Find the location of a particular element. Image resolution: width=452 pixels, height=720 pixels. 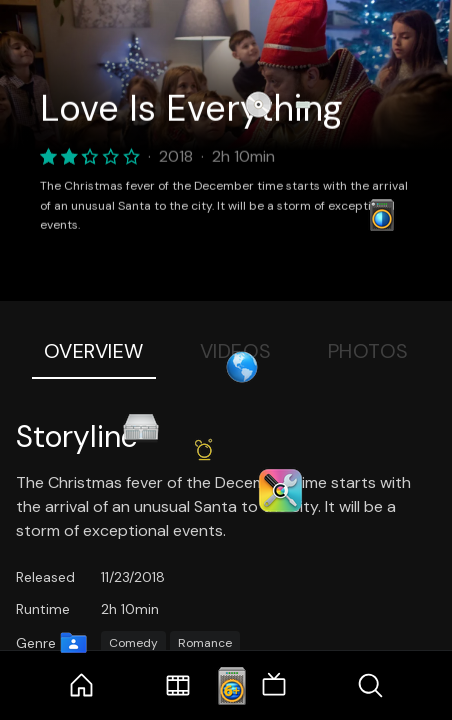

xserve g4 server hardware device is located at coordinates (141, 426).